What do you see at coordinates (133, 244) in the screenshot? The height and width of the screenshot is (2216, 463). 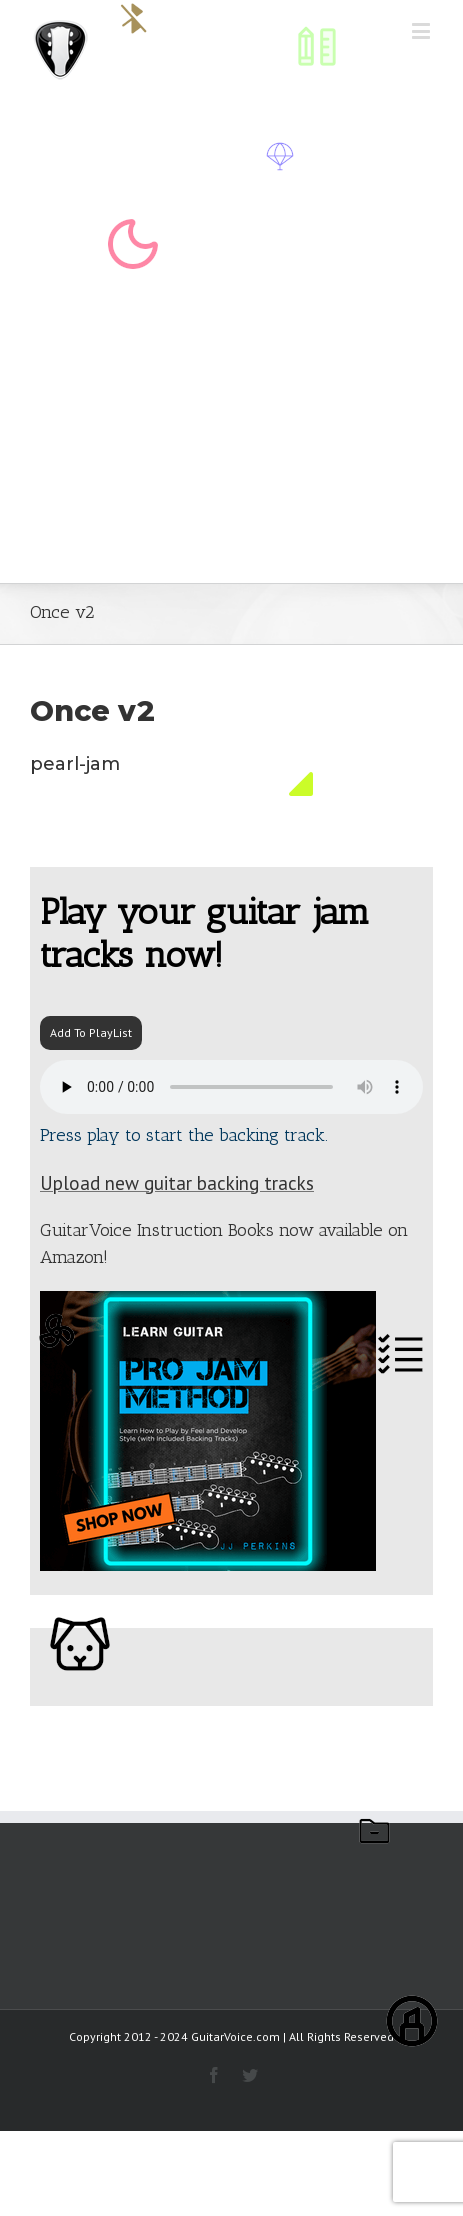 I see `toggle dark mode or night theme` at bounding box center [133, 244].